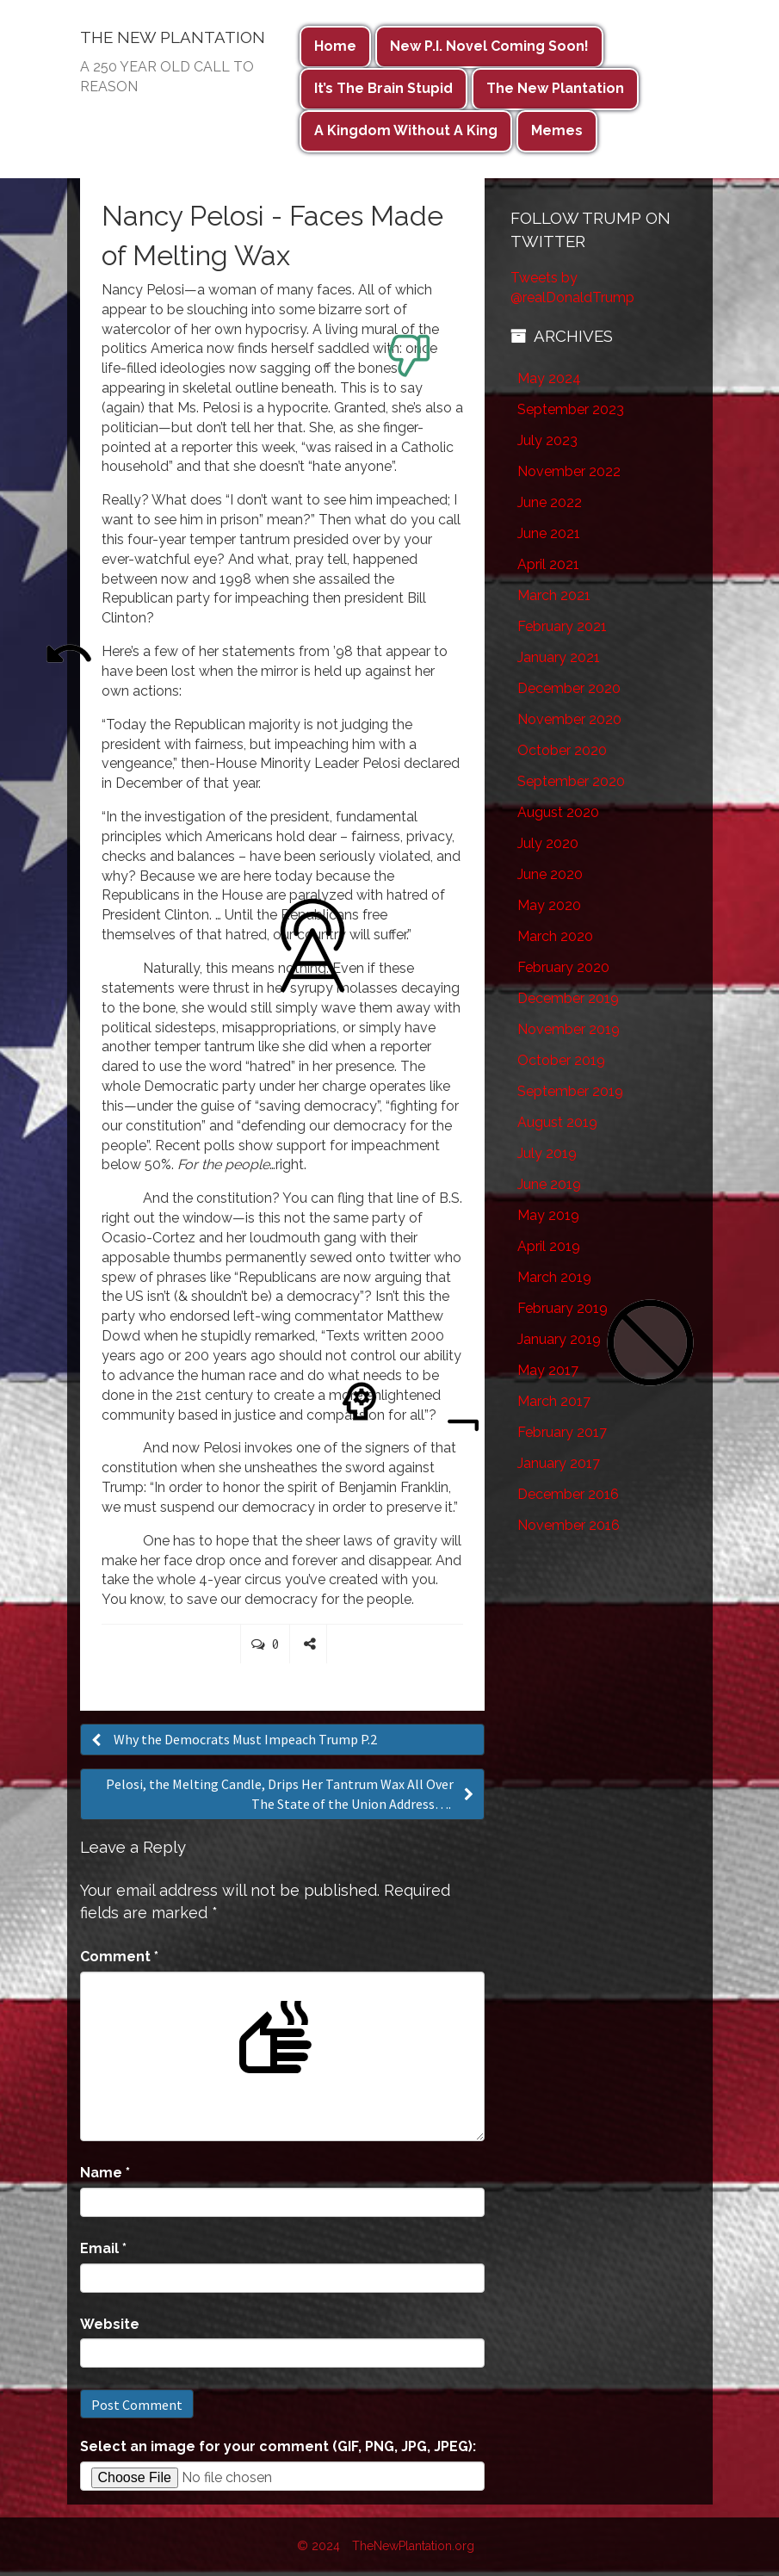 The image size is (779, 2576). What do you see at coordinates (359, 1401) in the screenshot?
I see `access mental health or psychology features` at bounding box center [359, 1401].